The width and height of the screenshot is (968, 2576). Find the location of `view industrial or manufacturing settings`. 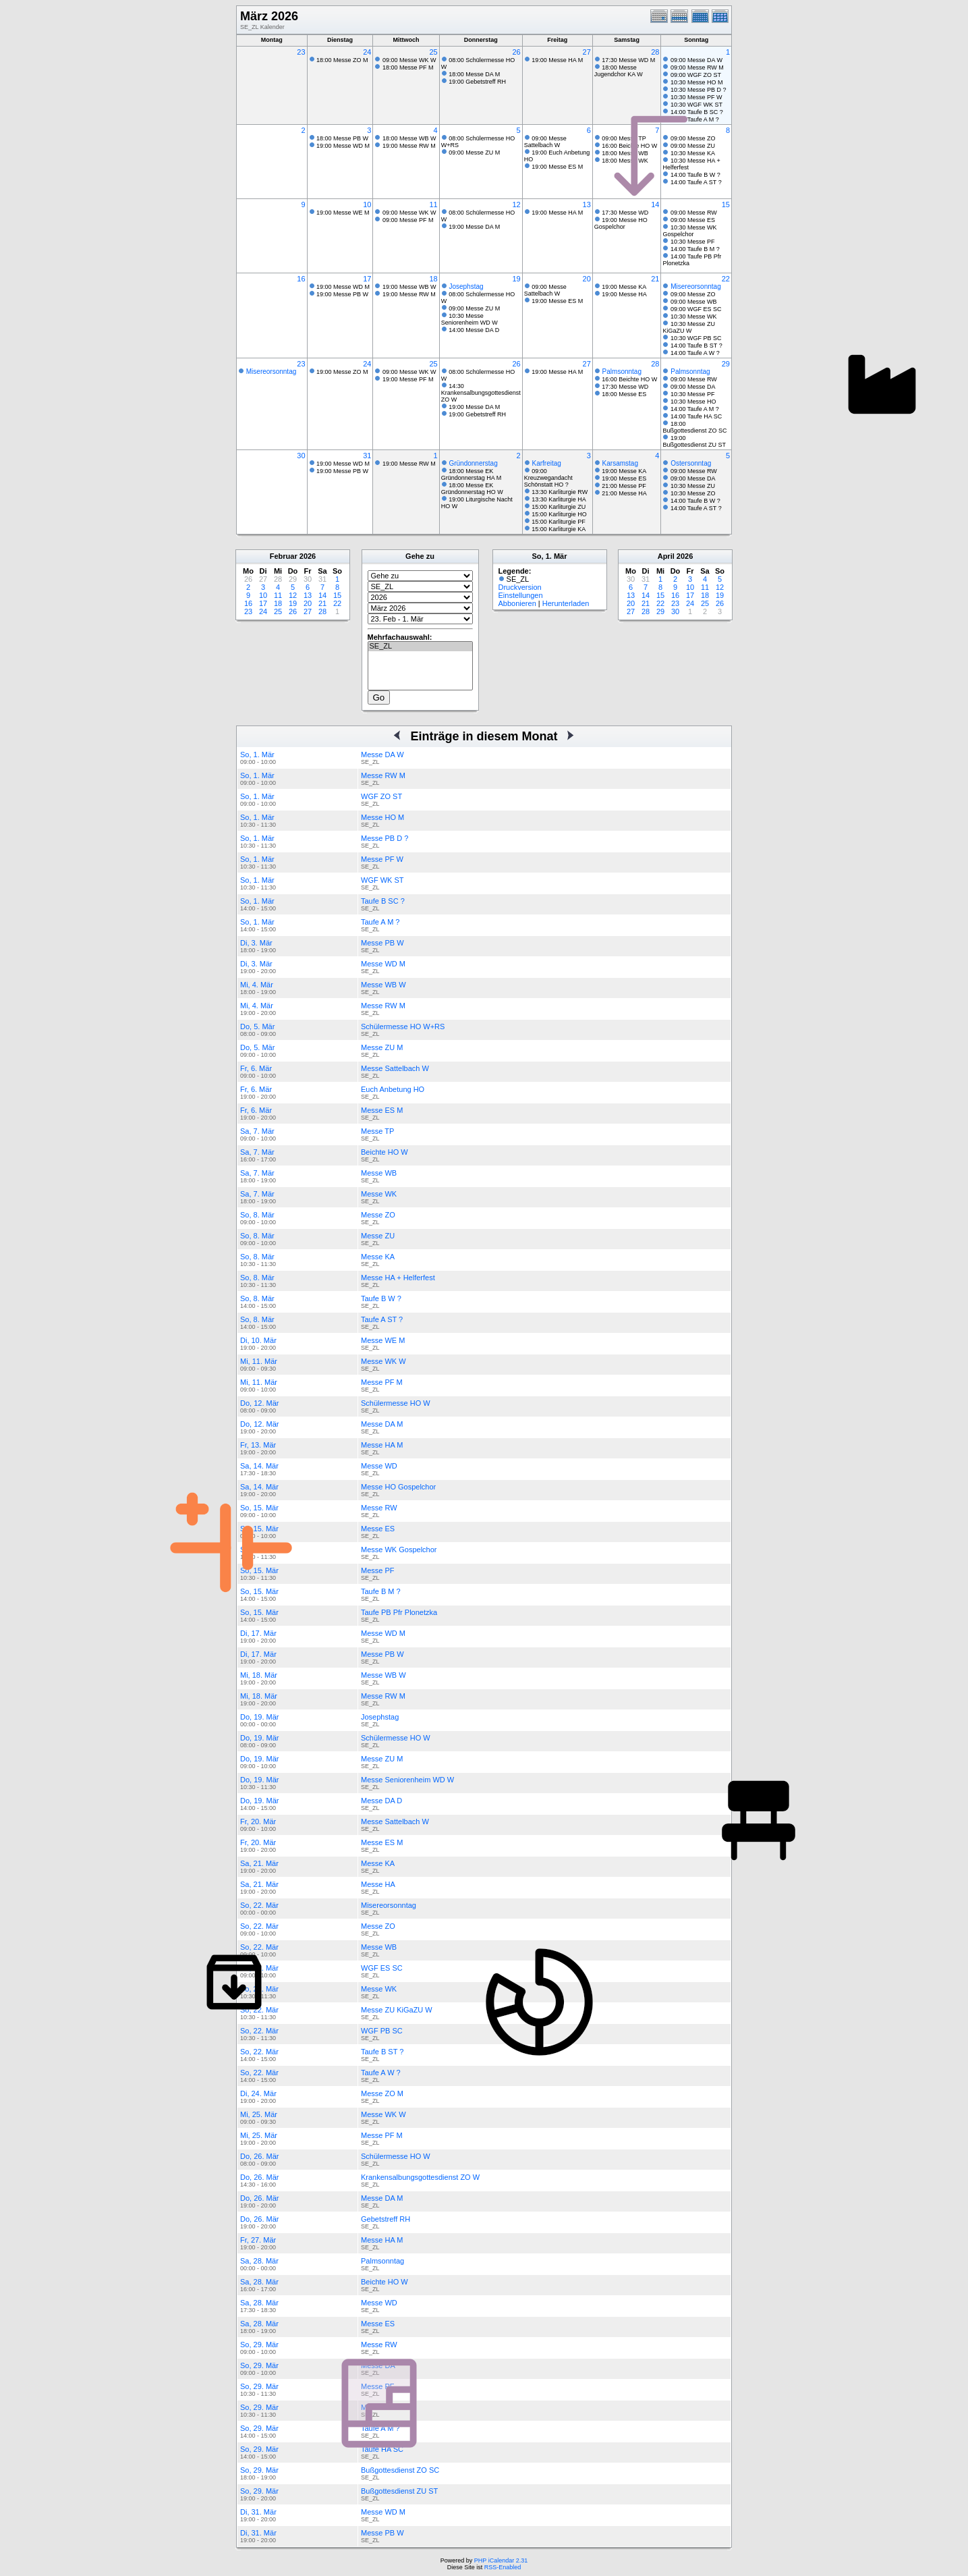

view industrial or manufacturing settings is located at coordinates (882, 384).